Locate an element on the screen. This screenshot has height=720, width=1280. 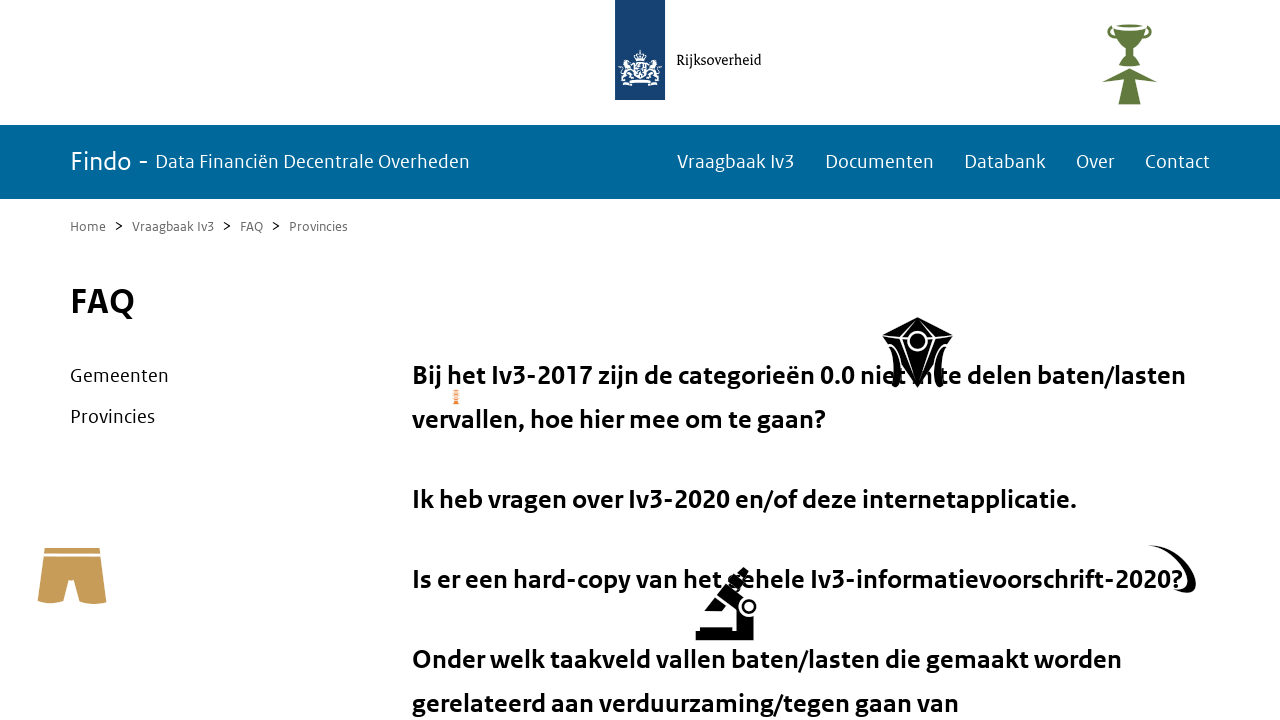
select underwear or shorts in a clothing game is located at coordinates (72, 576).